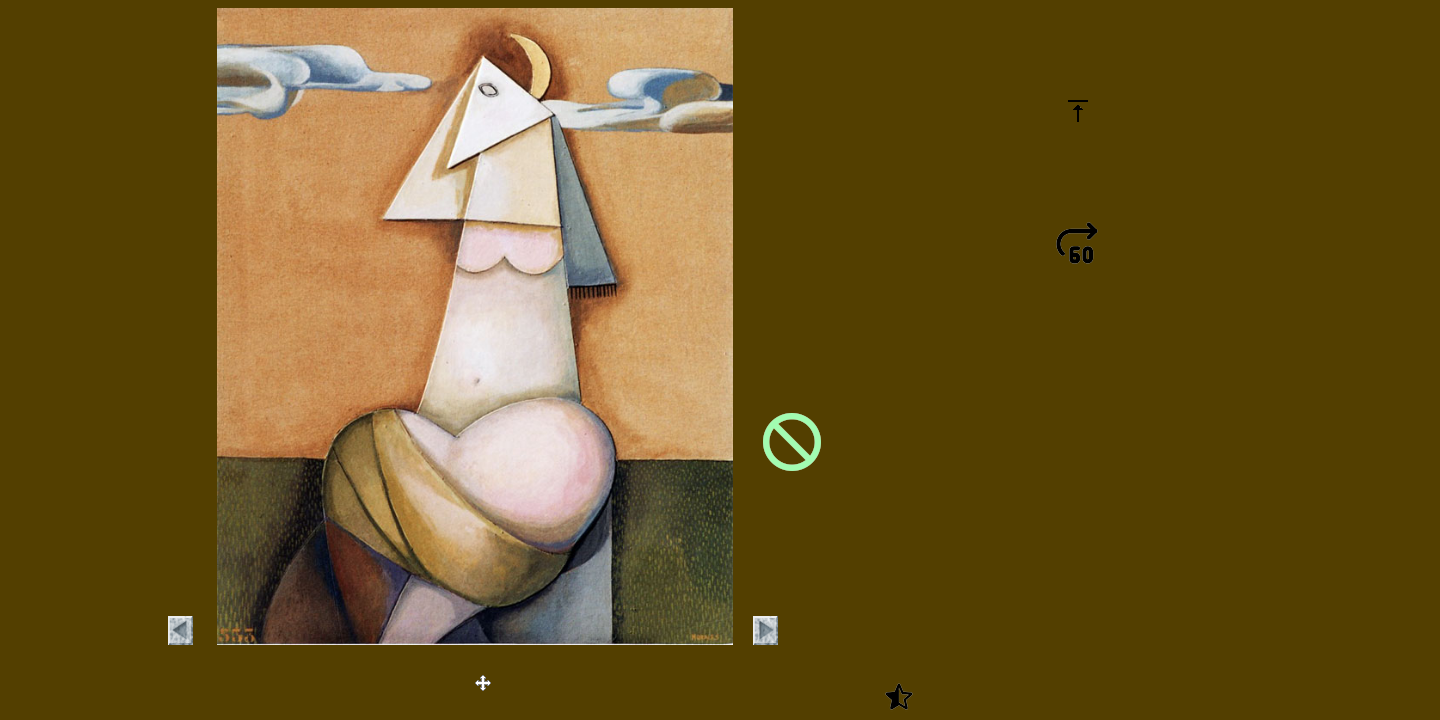  Describe the element at coordinates (1078, 111) in the screenshot. I see `align content to top` at that location.